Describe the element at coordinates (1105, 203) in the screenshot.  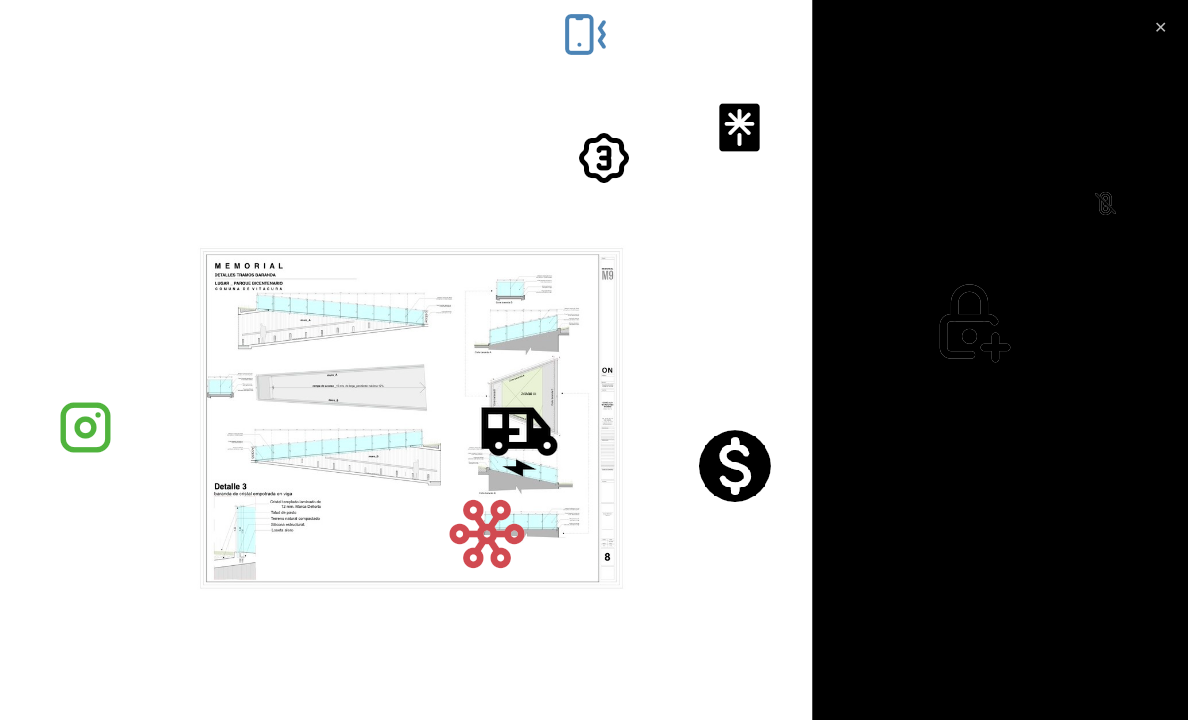
I see `traffic light system disabled or offline` at that location.